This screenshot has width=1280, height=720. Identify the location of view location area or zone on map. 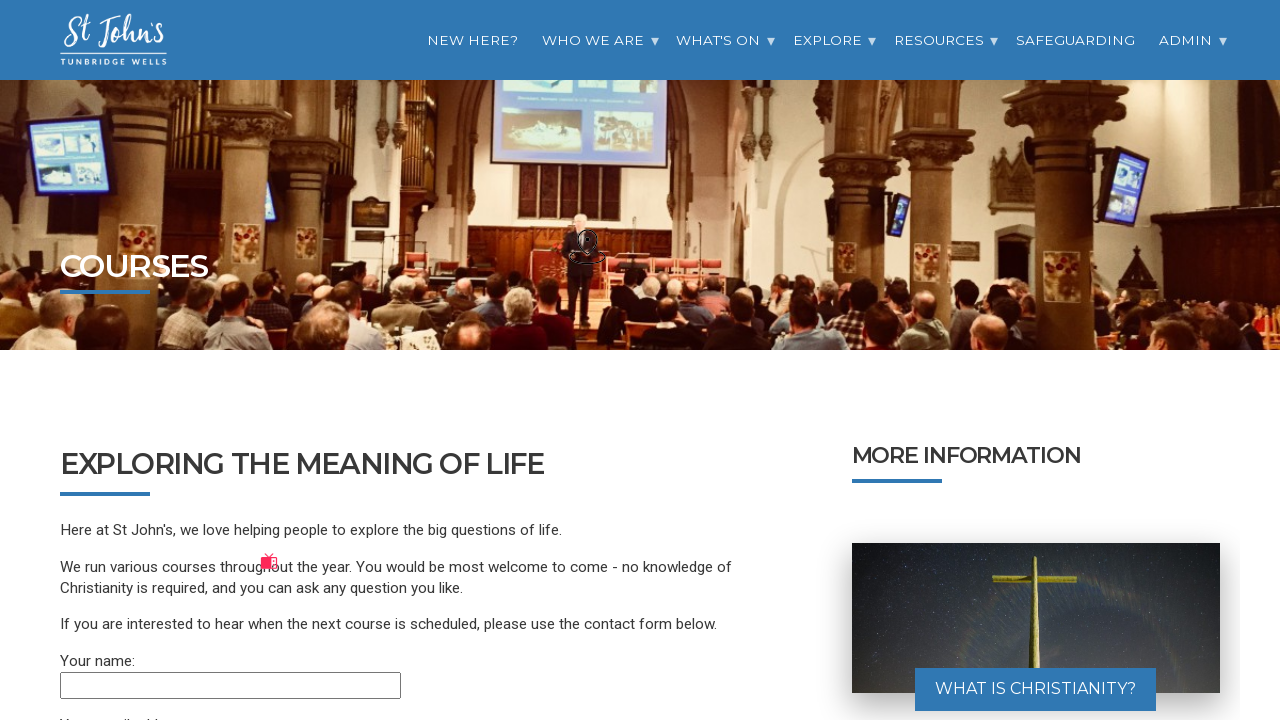
(587, 247).